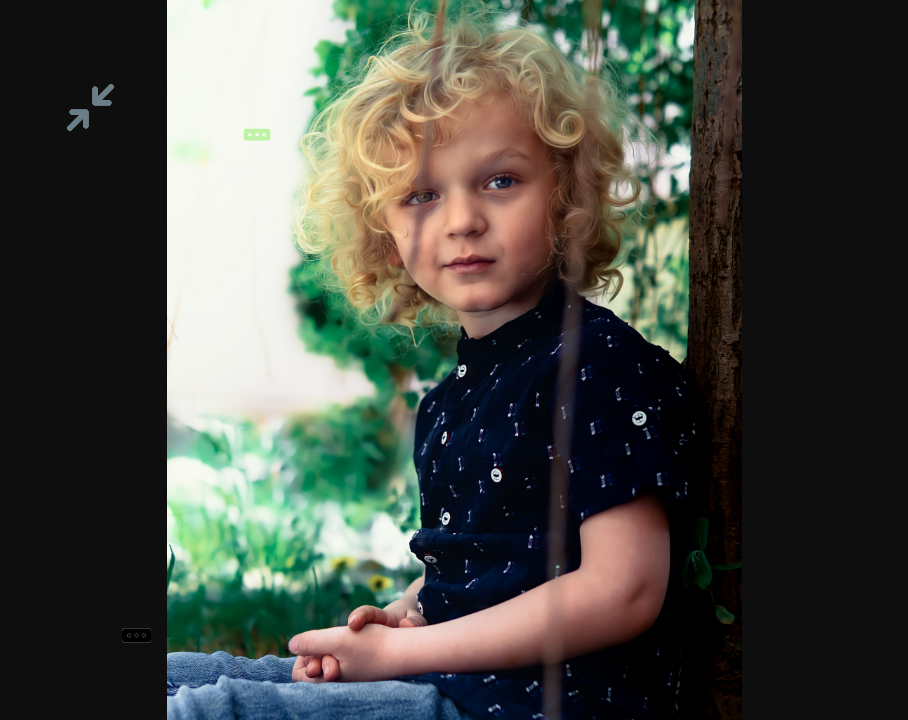 This screenshot has width=908, height=720. Describe the element at coordinates (136, 635) in the screenshot. I see `access more options or actions` at that location.